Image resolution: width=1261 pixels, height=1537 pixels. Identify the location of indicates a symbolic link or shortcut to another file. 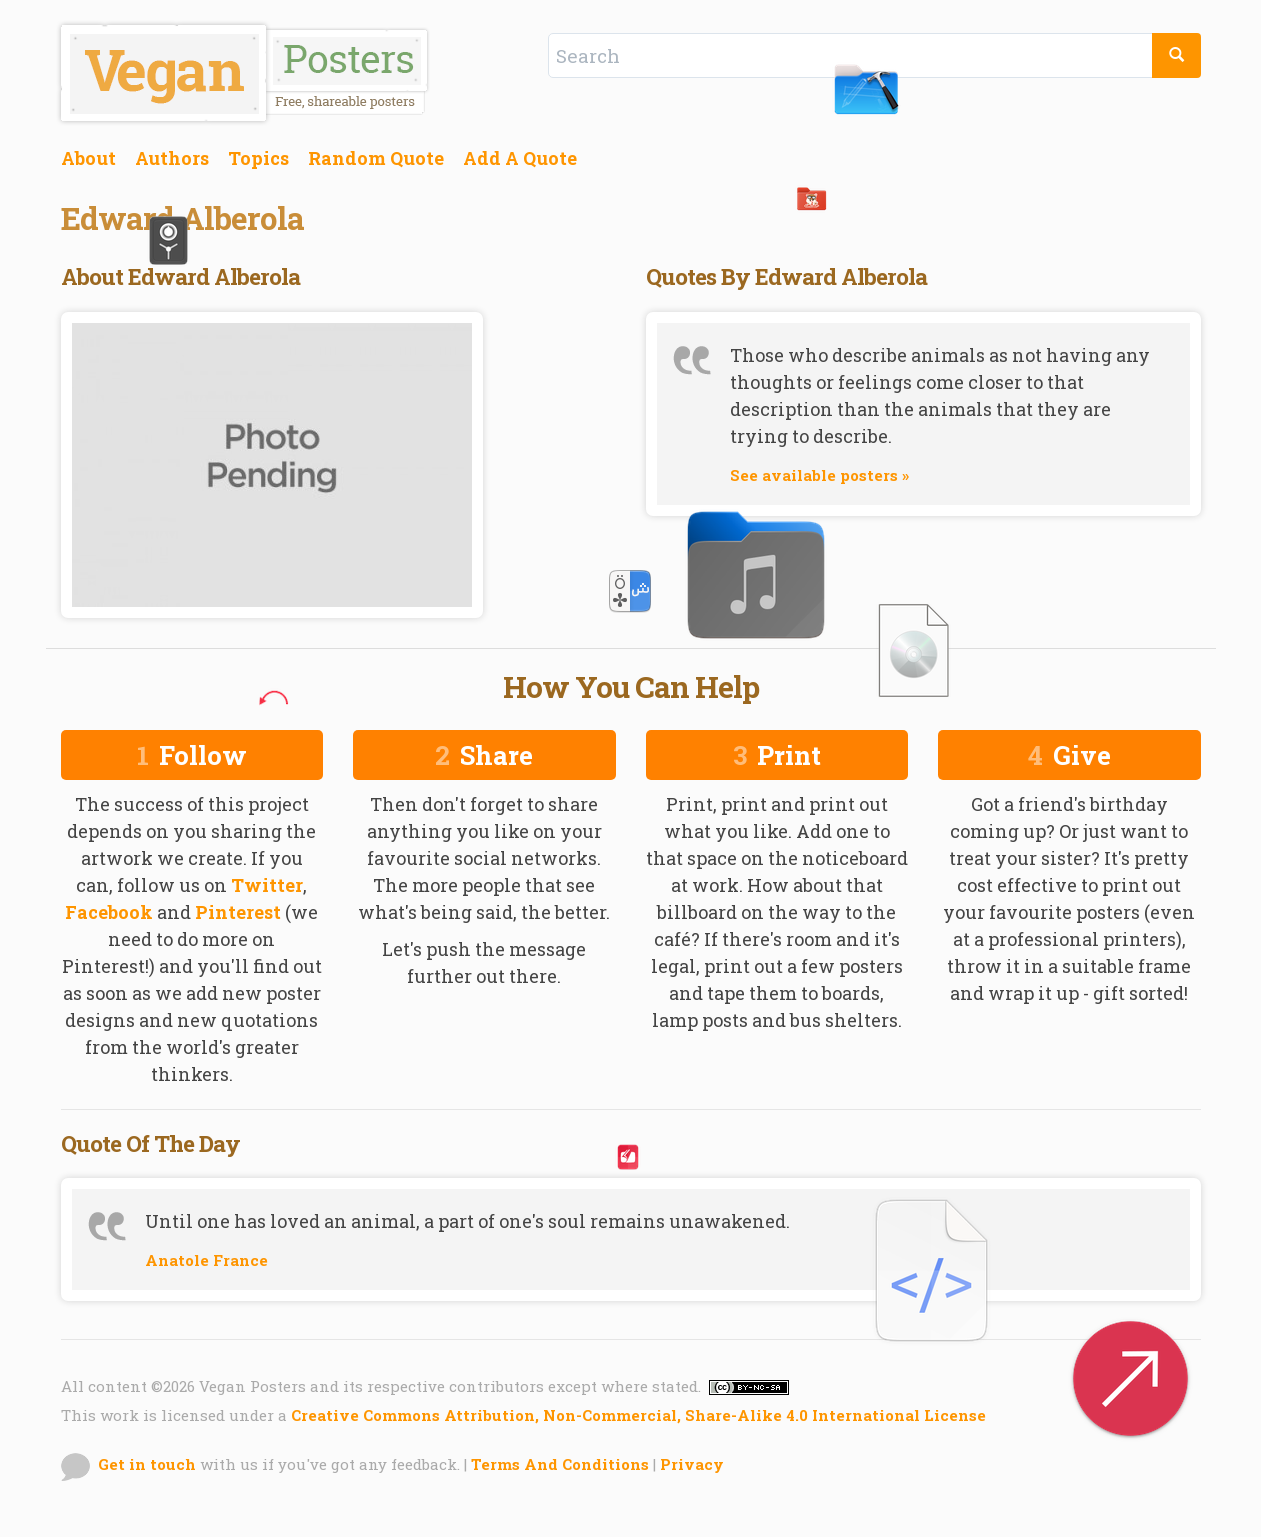
(1130, 1378).